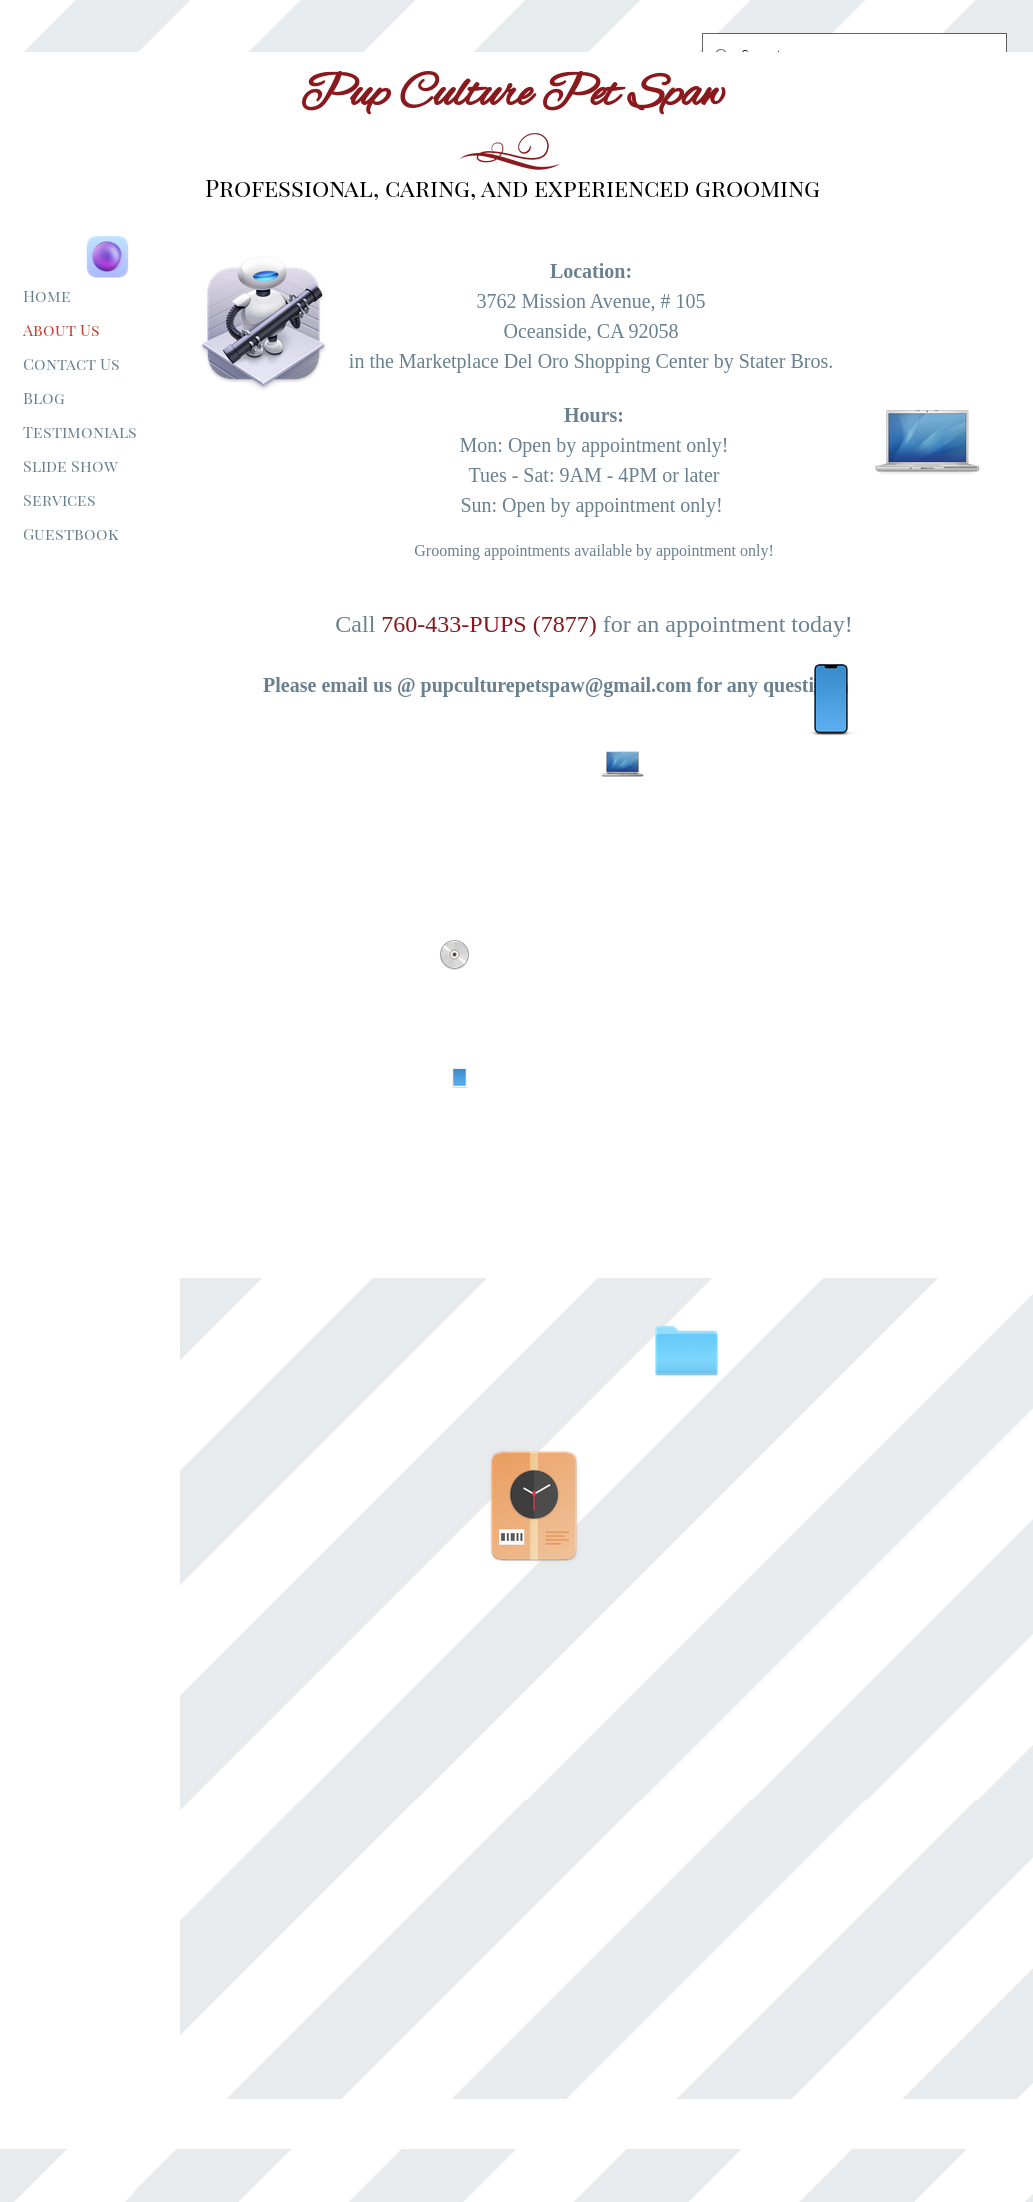 Image resolution: width=1033 pixels, height=2202 pixels. What do you see at coordinates (107, 256) in the screenshot?
I see `open OrbStack container management app` at bounding box center [107, 256].